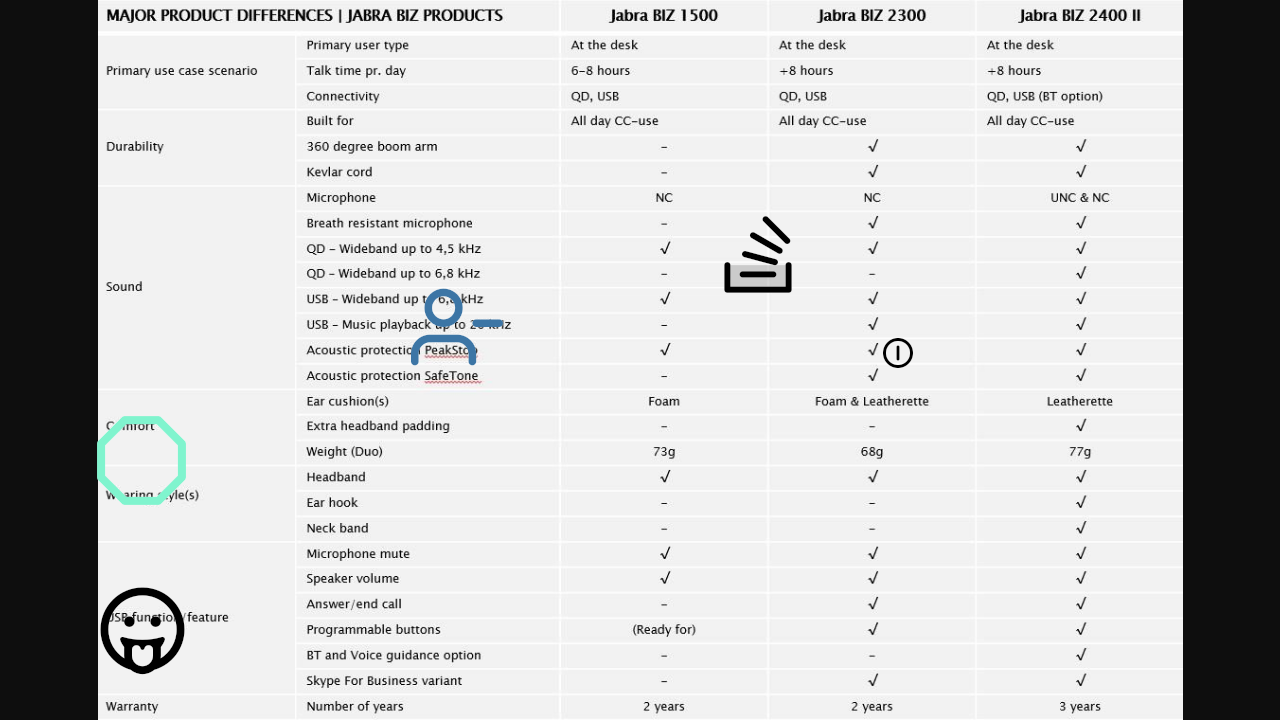 The height and width of the screenshot is (720, 1280). Describe the element at coordinates (898, 353) in the screenshot. I see `access information or help` at that location.